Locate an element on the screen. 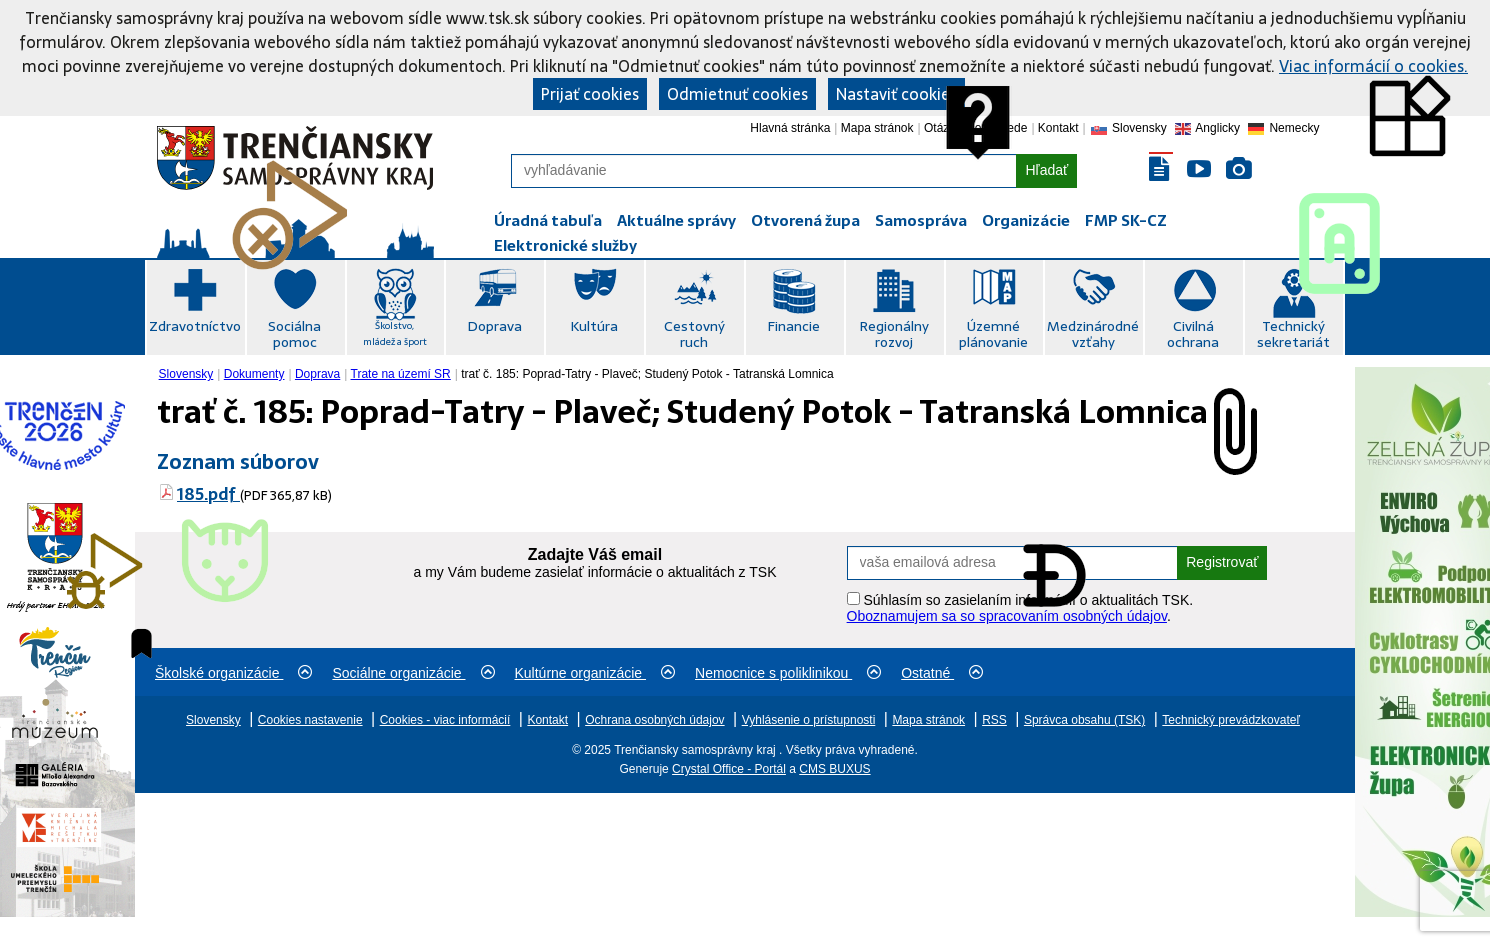 The height and width of the screenshot is (945, 1490). start debugging session is located at coordinates (105, 571).